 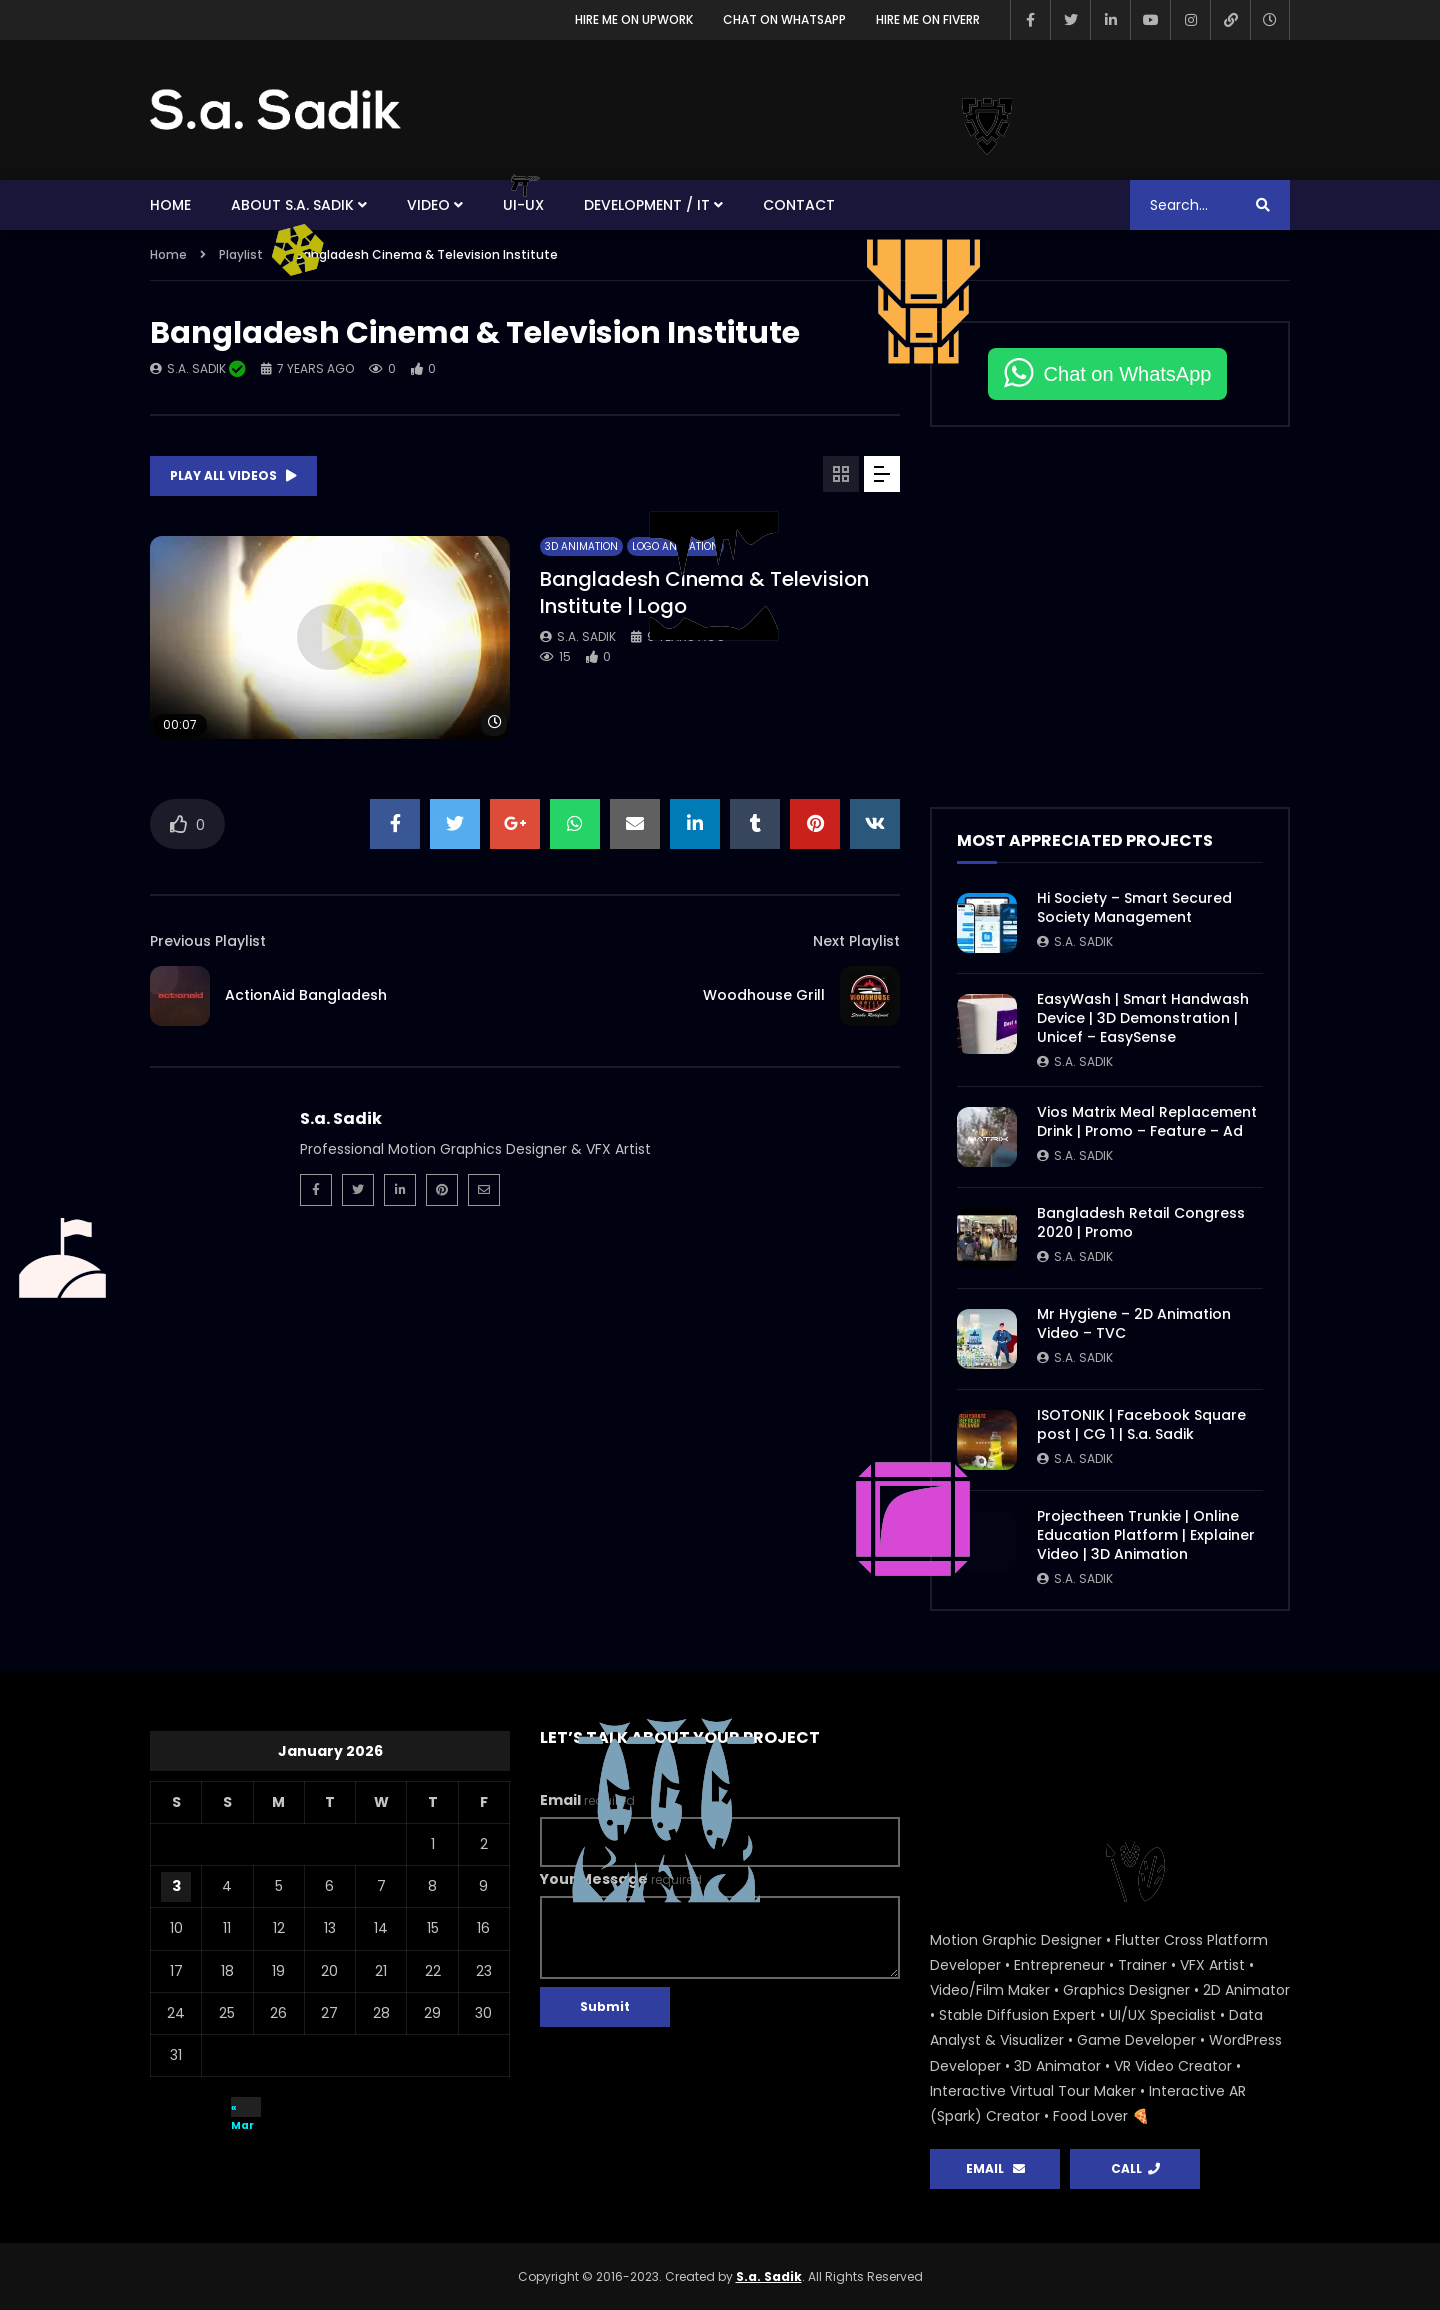 What do you see at coordinates (923, 301) in the screenshot?
I see `equip metal scale armor` at bounding box center [923, 301].